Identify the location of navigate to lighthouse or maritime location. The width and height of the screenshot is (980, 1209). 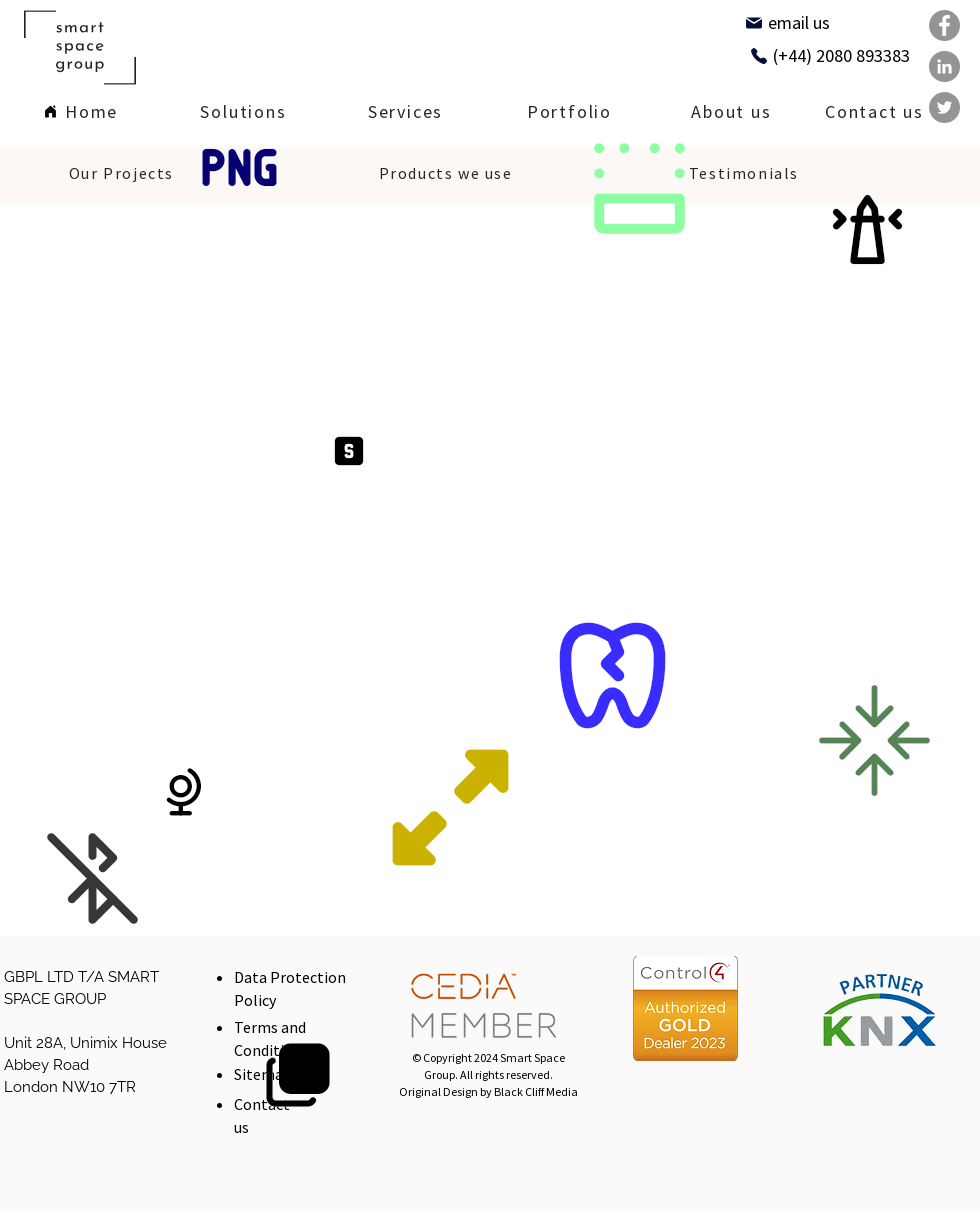
(867, 229).